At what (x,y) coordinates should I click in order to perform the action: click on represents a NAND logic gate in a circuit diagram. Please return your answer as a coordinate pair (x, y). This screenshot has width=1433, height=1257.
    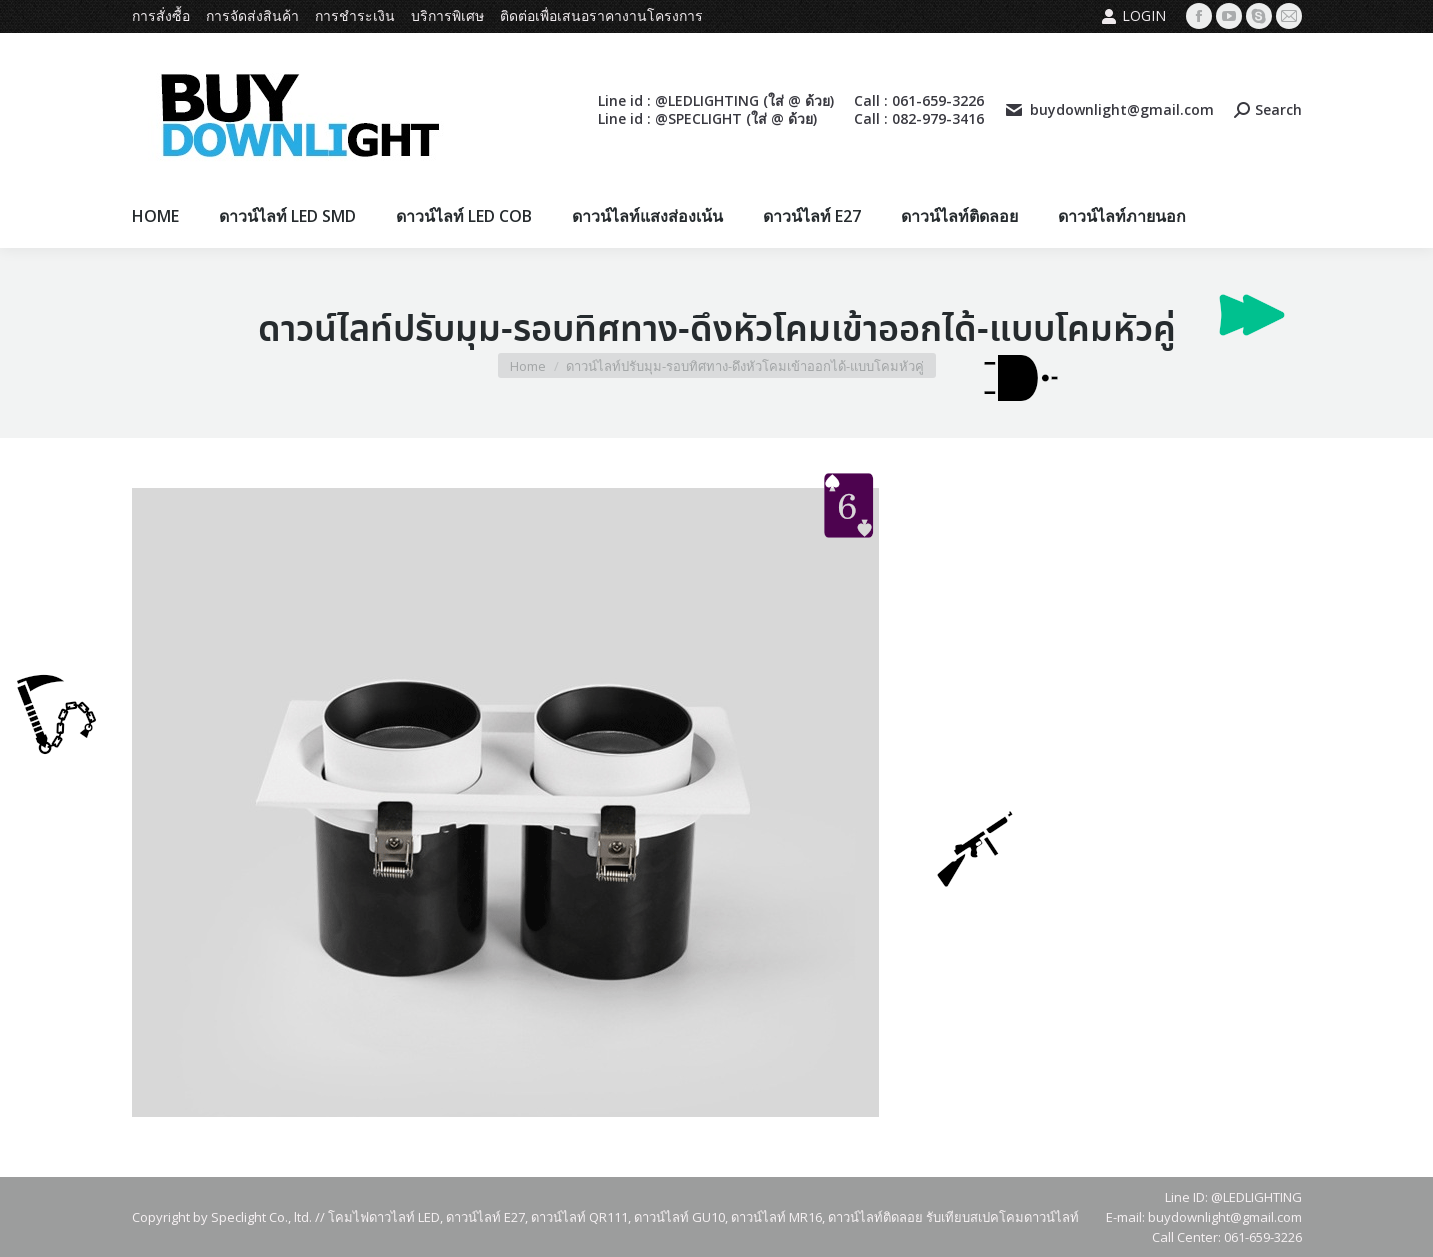
    Looking at the image, I should click on (1021, 378).